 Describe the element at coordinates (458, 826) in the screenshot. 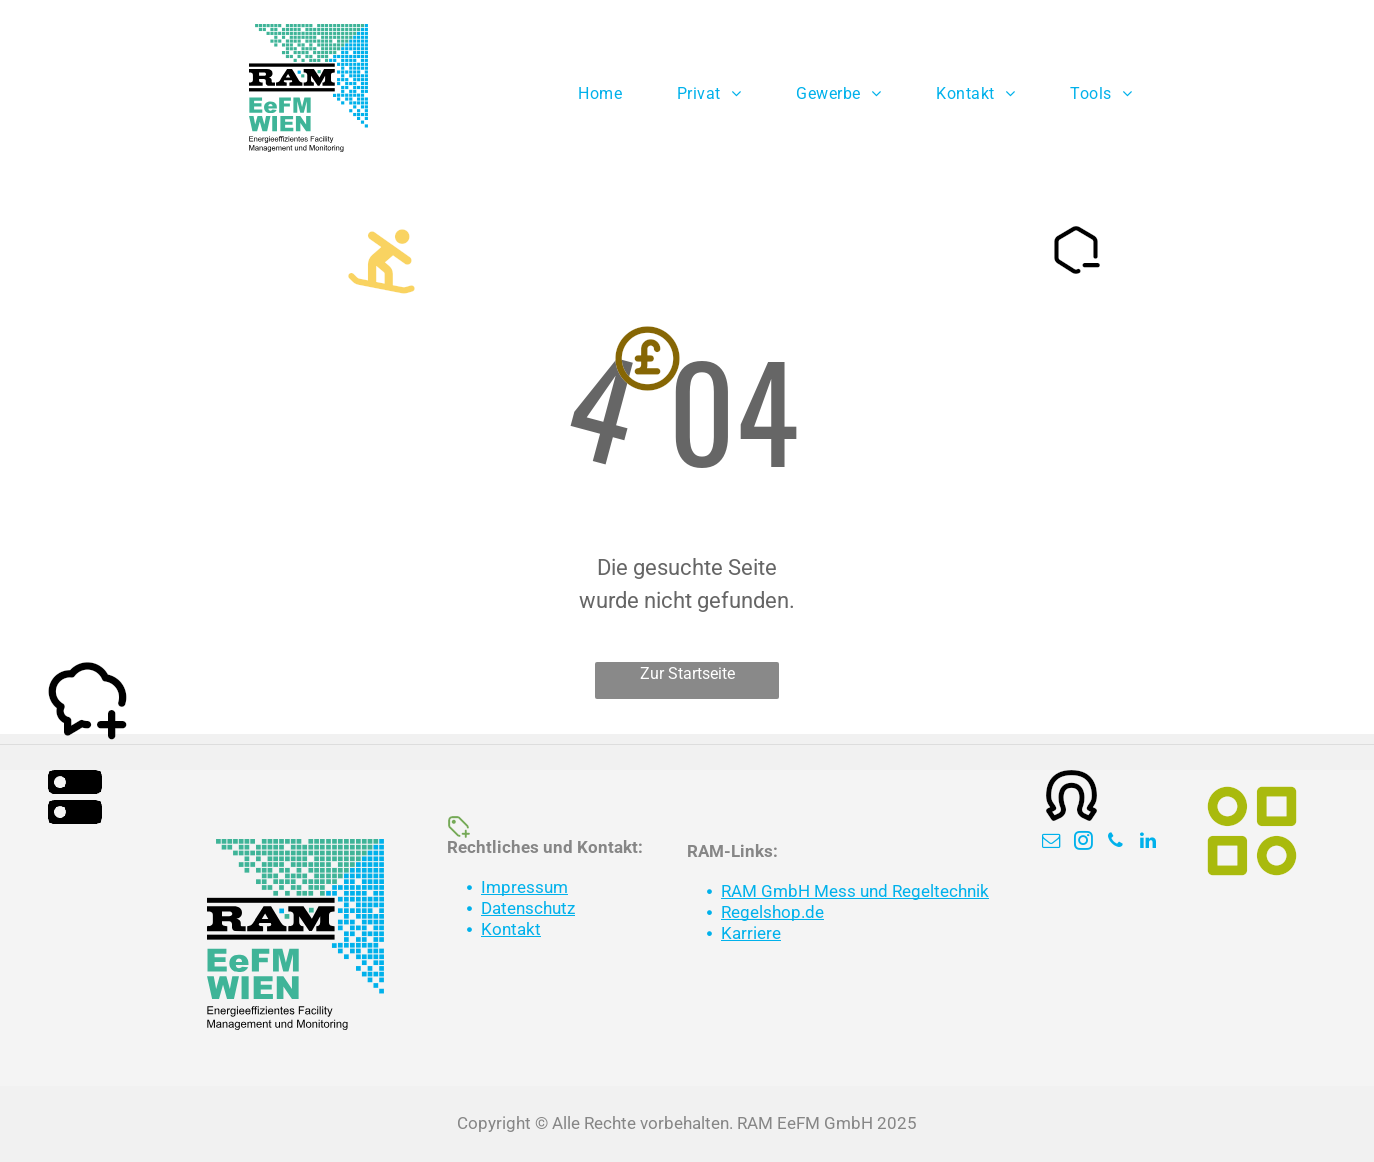

I see `add a new tag or label` at that location.